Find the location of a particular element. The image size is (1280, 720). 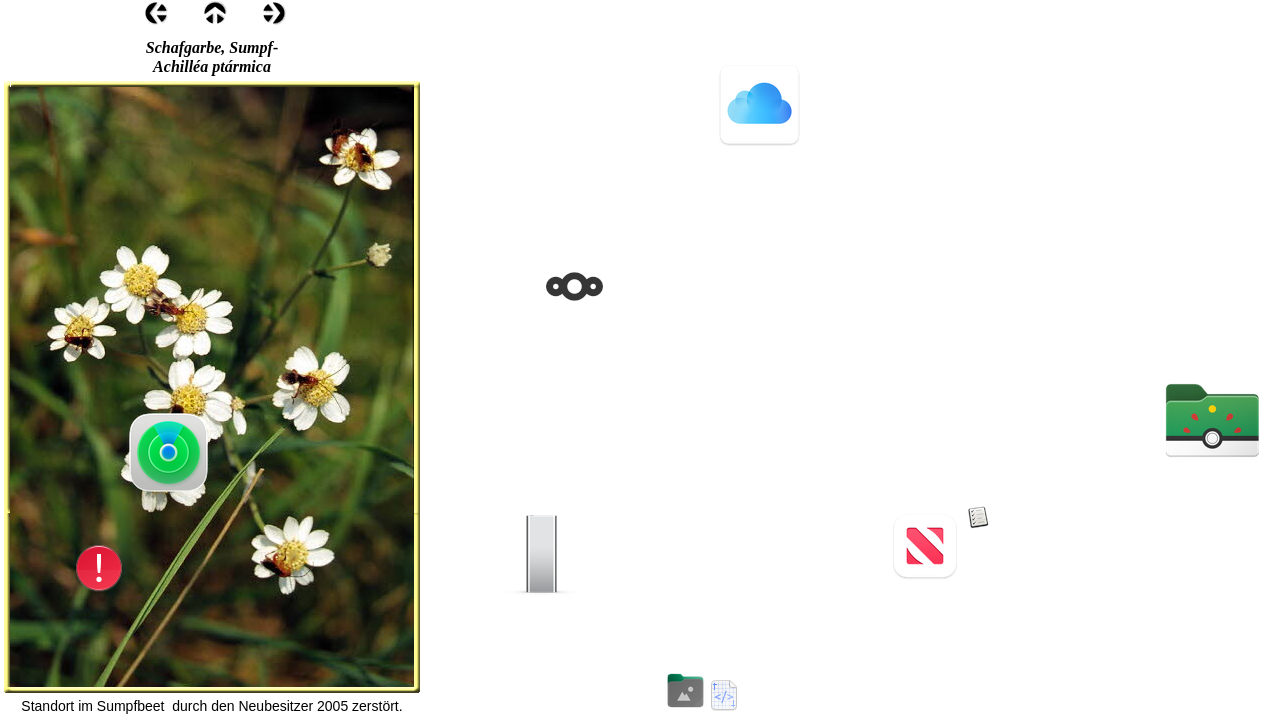

open reminders preferences is located at coordinates (978, 517).